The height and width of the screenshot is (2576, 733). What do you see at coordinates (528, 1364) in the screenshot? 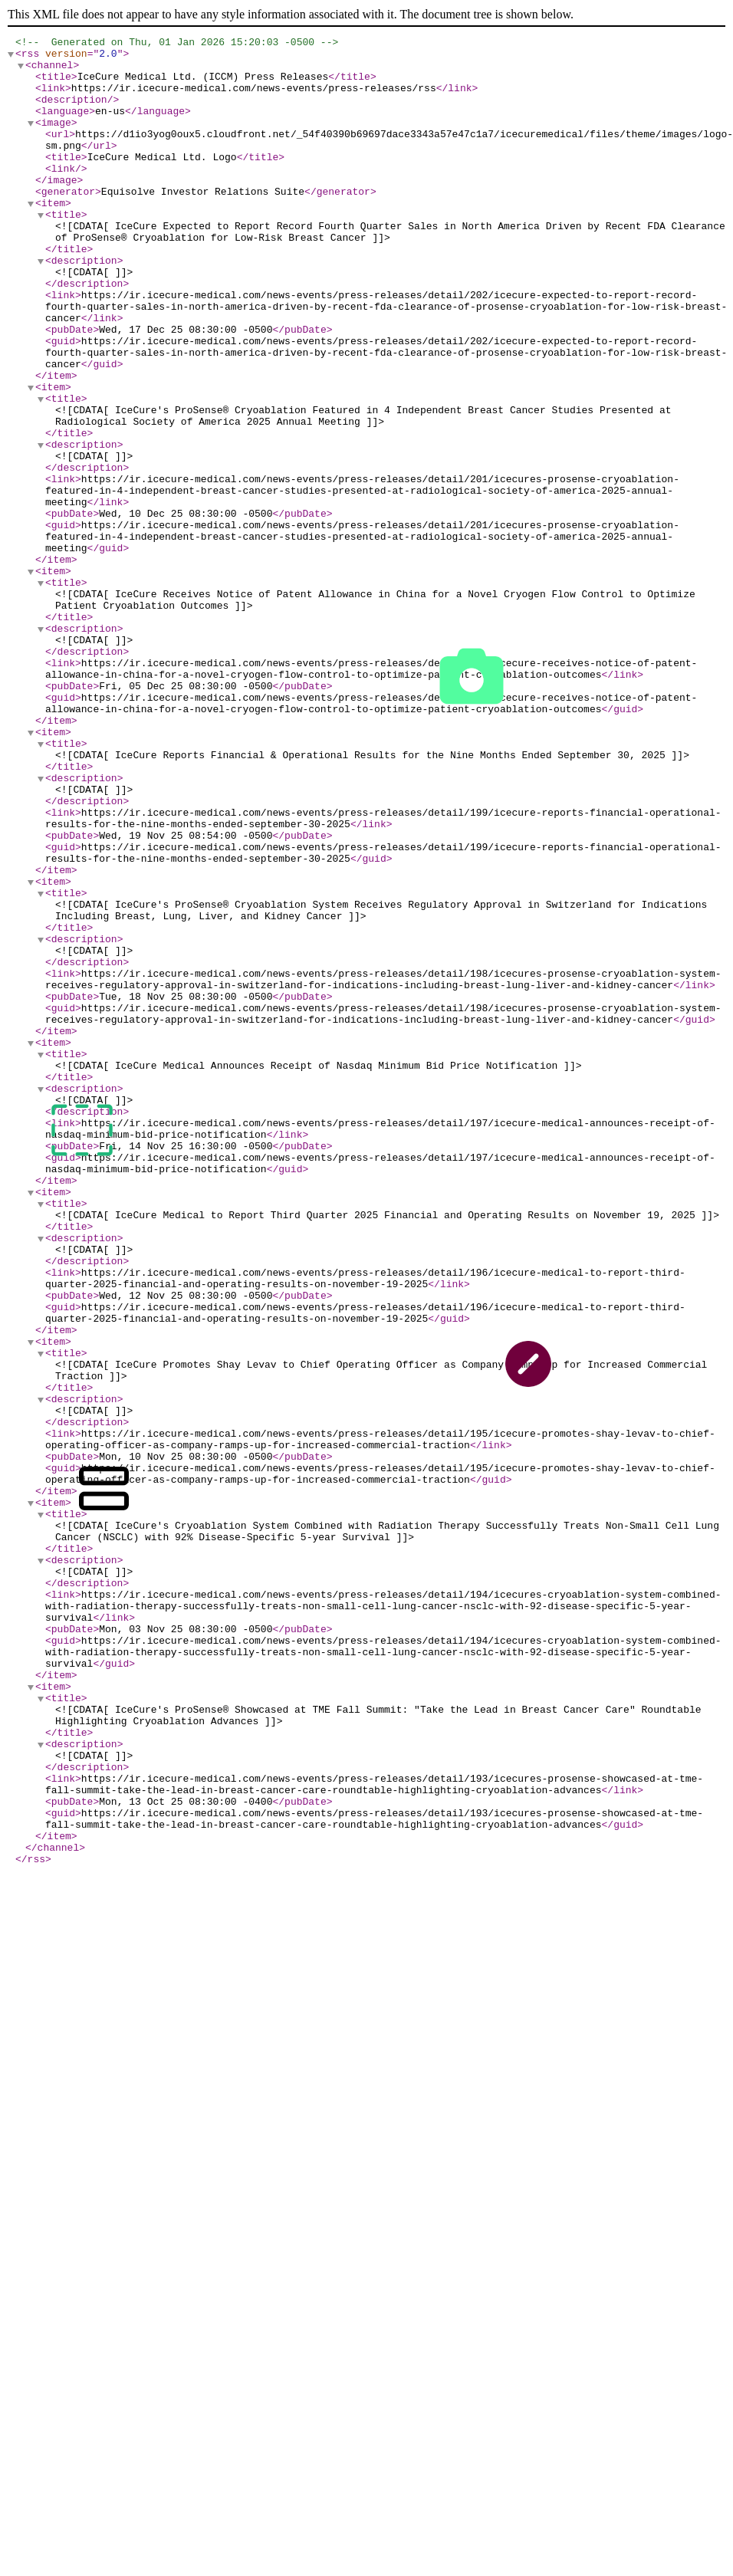
I see `skip or bypass a step in a workflow` at bounding box center [528, 1364].